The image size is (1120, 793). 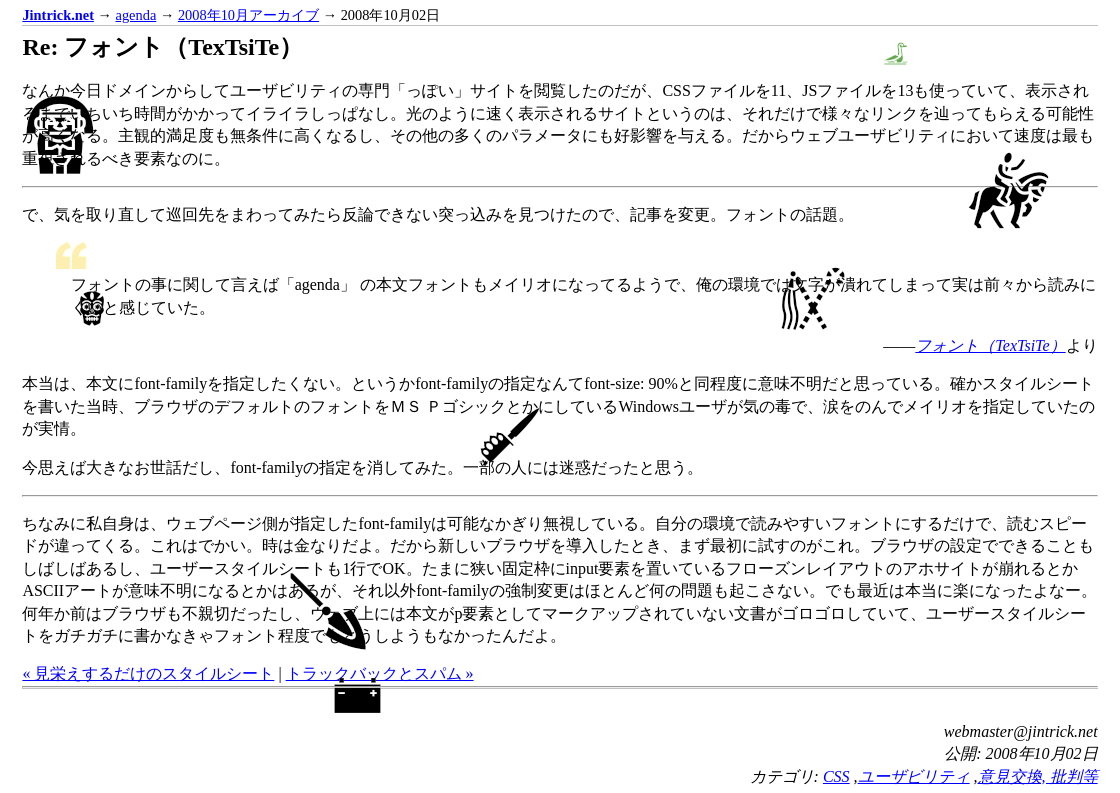 I want to click on select cavalry unit type, so click(x=1008, y=190).